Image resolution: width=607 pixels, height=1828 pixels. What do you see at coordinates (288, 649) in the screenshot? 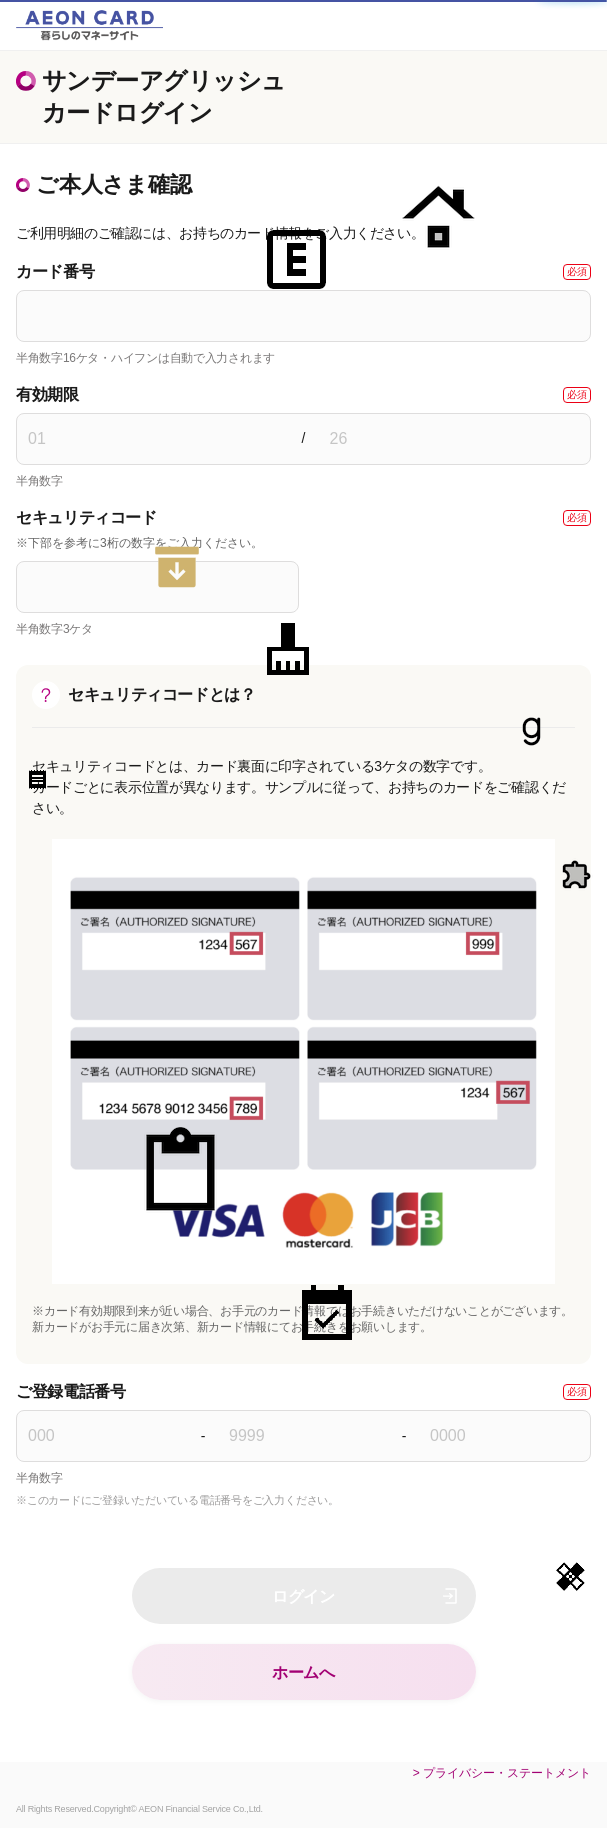
I see `access cleaning or housekeeping services` at bounding box center [288, 649].